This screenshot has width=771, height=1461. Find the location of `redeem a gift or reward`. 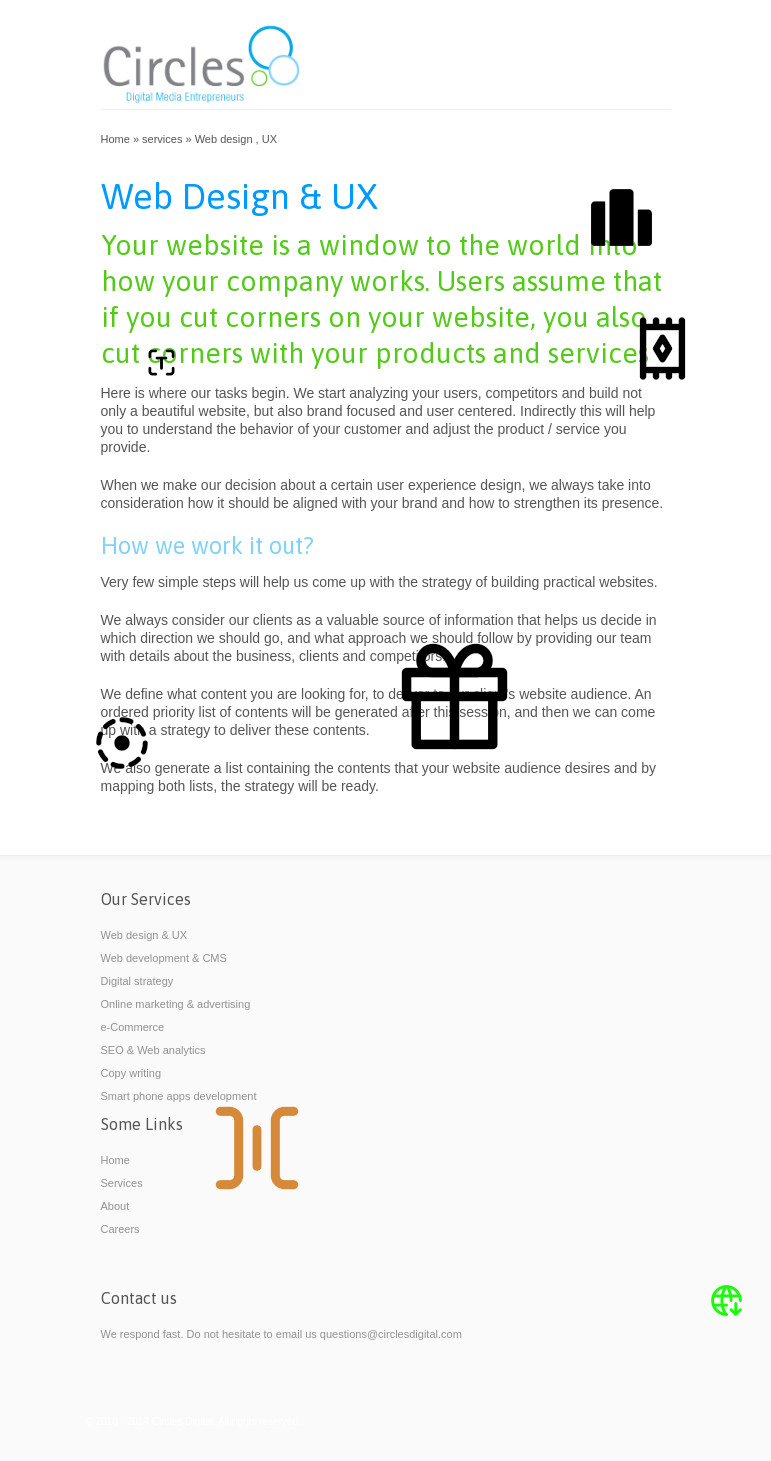

redeem a gift or reward is located at coordinates (454, 696).